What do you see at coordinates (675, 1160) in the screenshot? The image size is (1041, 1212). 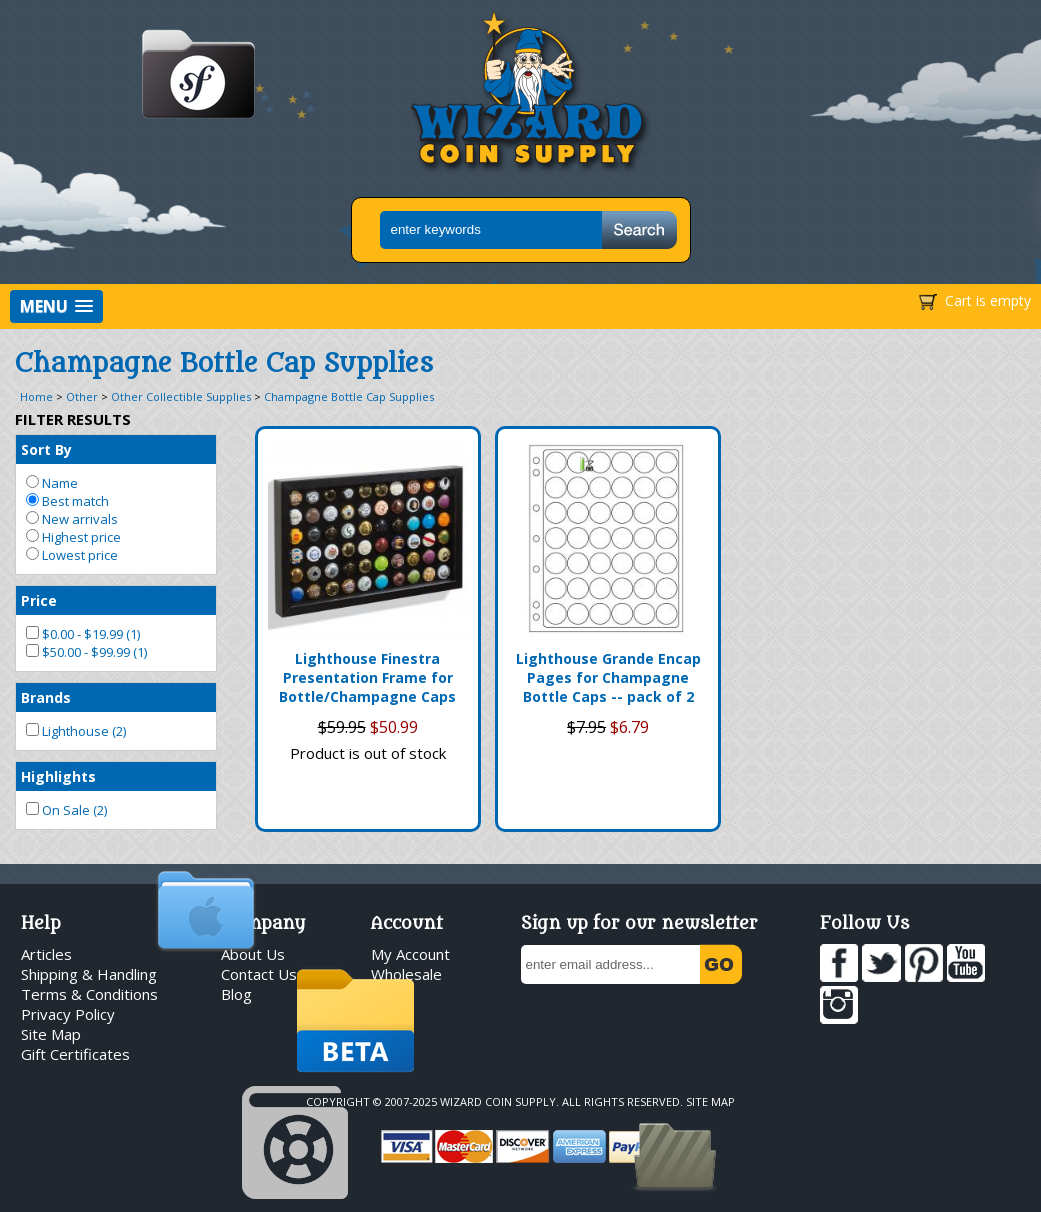 I see `indicates a folder currently being accessed or browsed` at bounding box center [675, 1160].